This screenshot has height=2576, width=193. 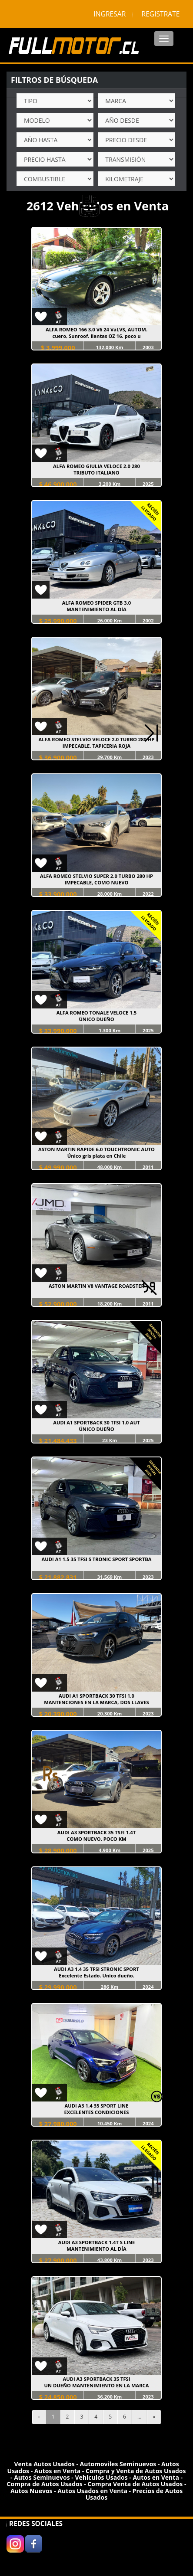 What do you see at coordinates (51, 1774) in the screenshot?
I see `indicates price or payment amount in Indian rupees` at bounding box center [51, 1774].